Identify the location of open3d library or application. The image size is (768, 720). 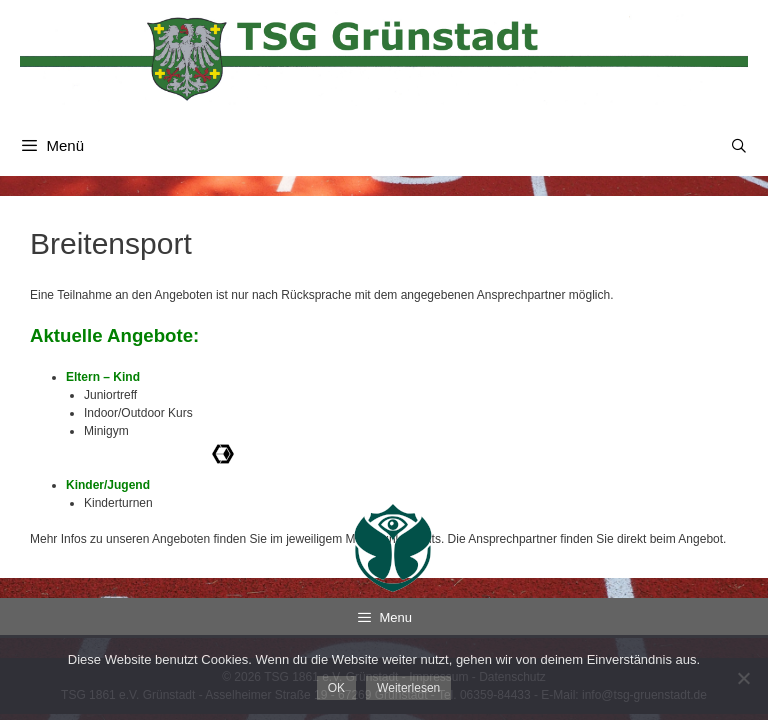
(223, 454).